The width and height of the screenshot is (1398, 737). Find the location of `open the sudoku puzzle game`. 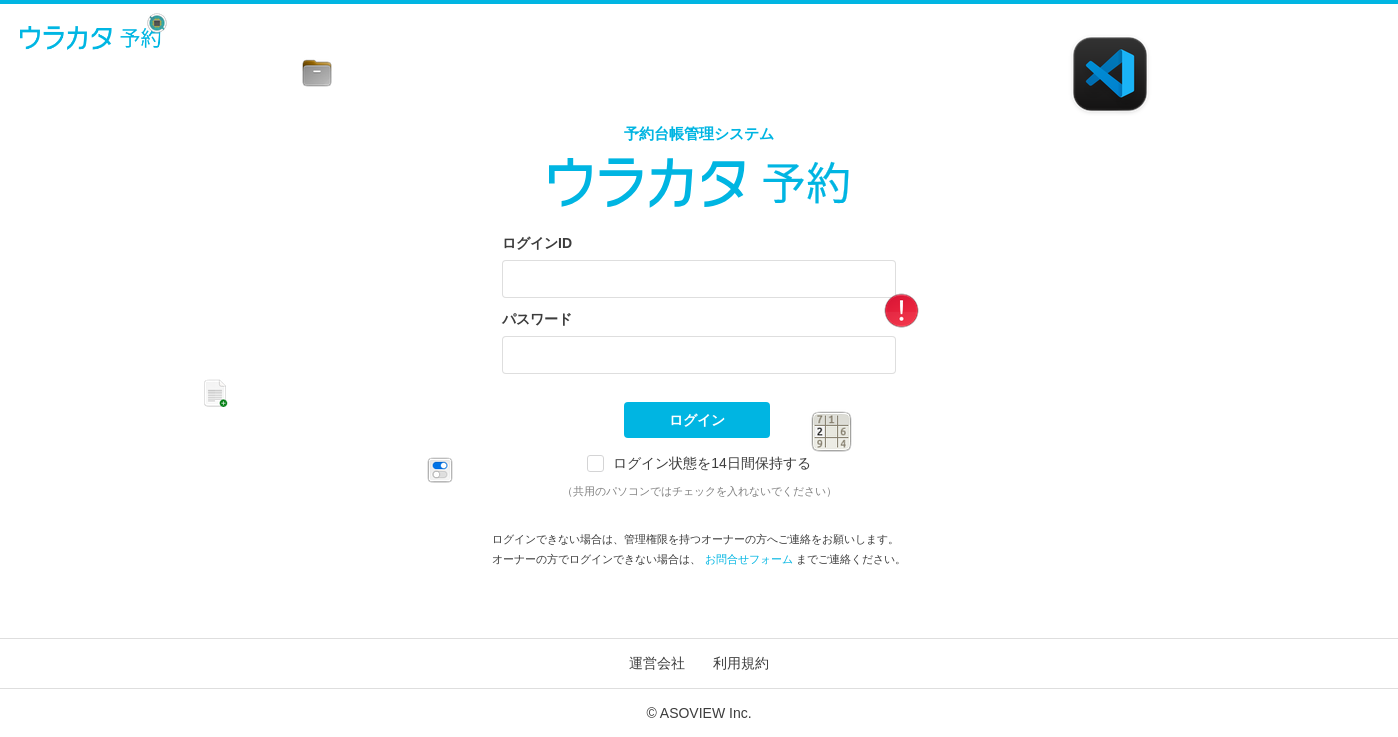

open the sudoku puzzle game is located at coordinates (831, 431).